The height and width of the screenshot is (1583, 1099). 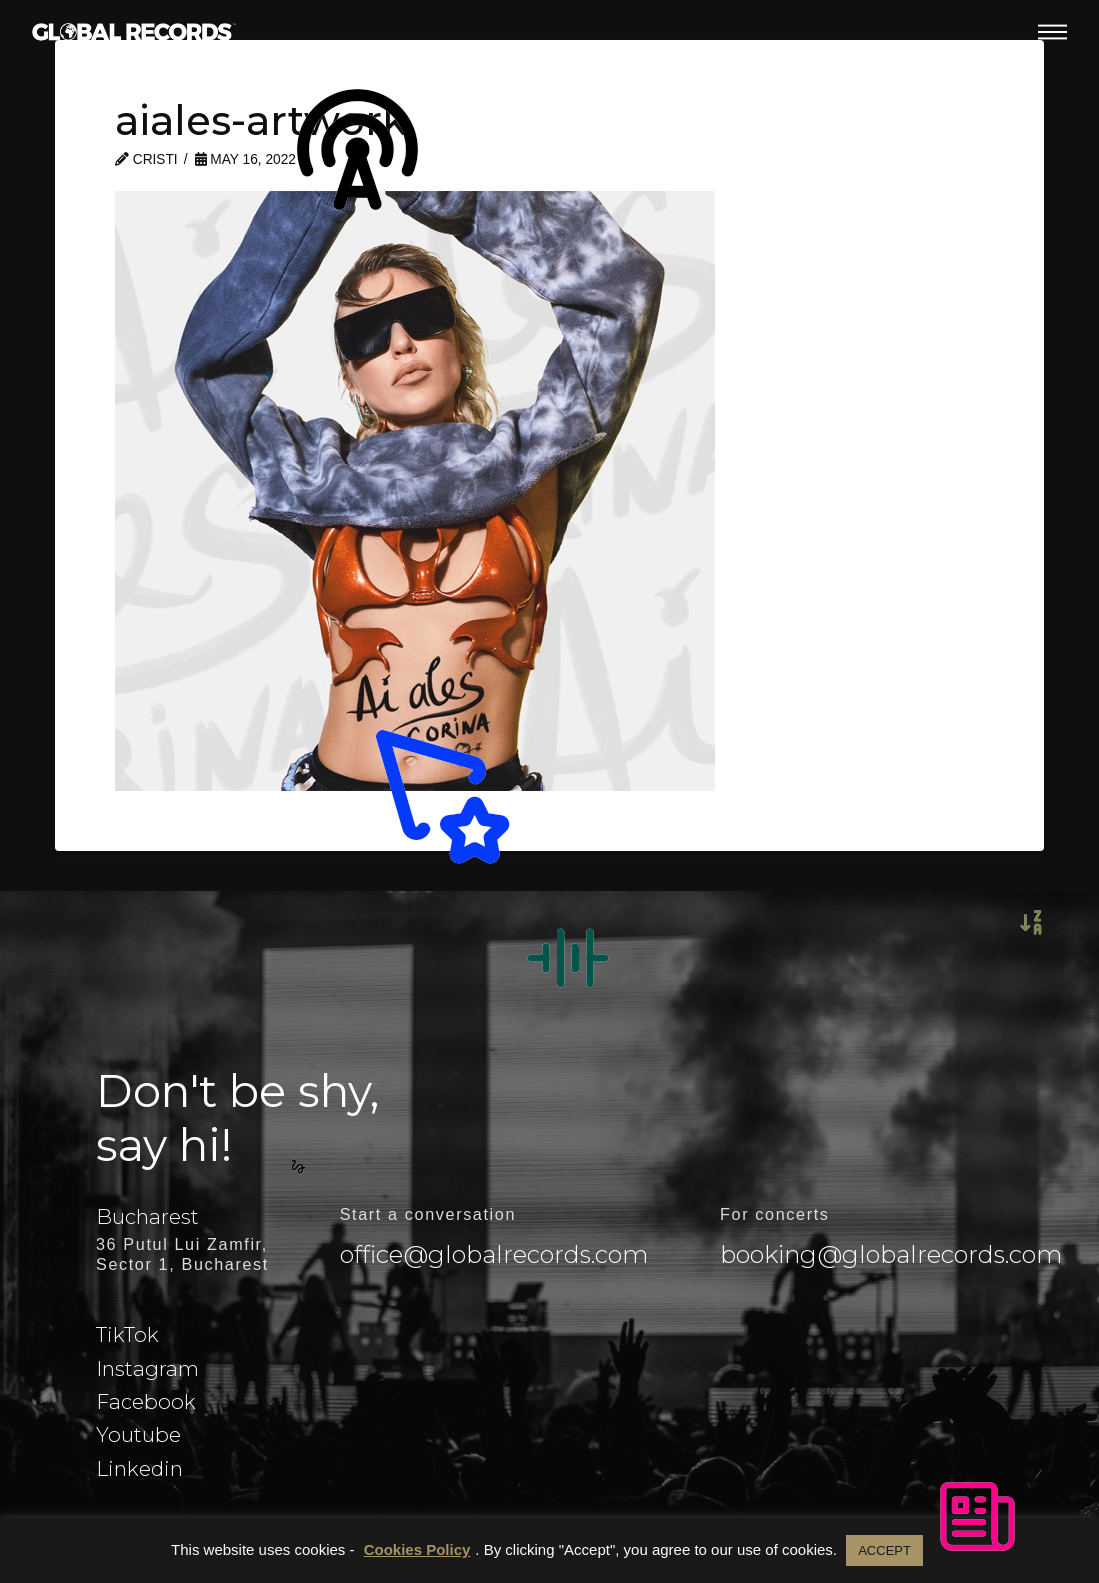 What do you see at coordinates (436, 790) in the screenshot?
I see `add cursor action to favorites` at bounding box center [436, 790].